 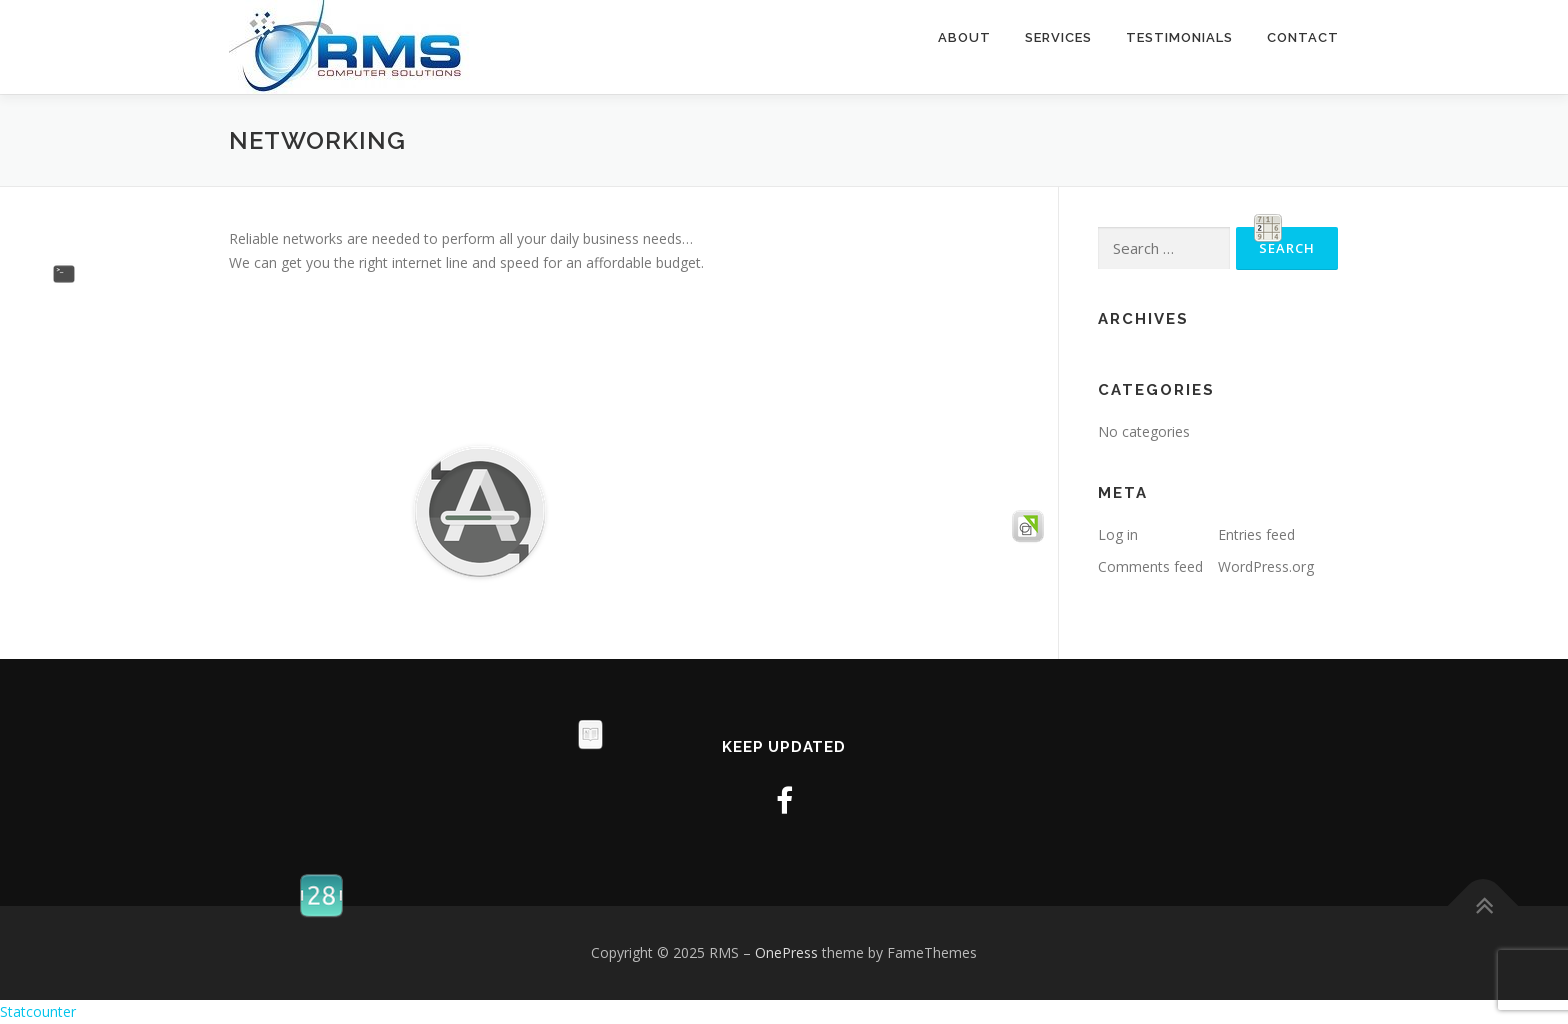 I want to click on open the calendar app, so click(x=321, y=895).